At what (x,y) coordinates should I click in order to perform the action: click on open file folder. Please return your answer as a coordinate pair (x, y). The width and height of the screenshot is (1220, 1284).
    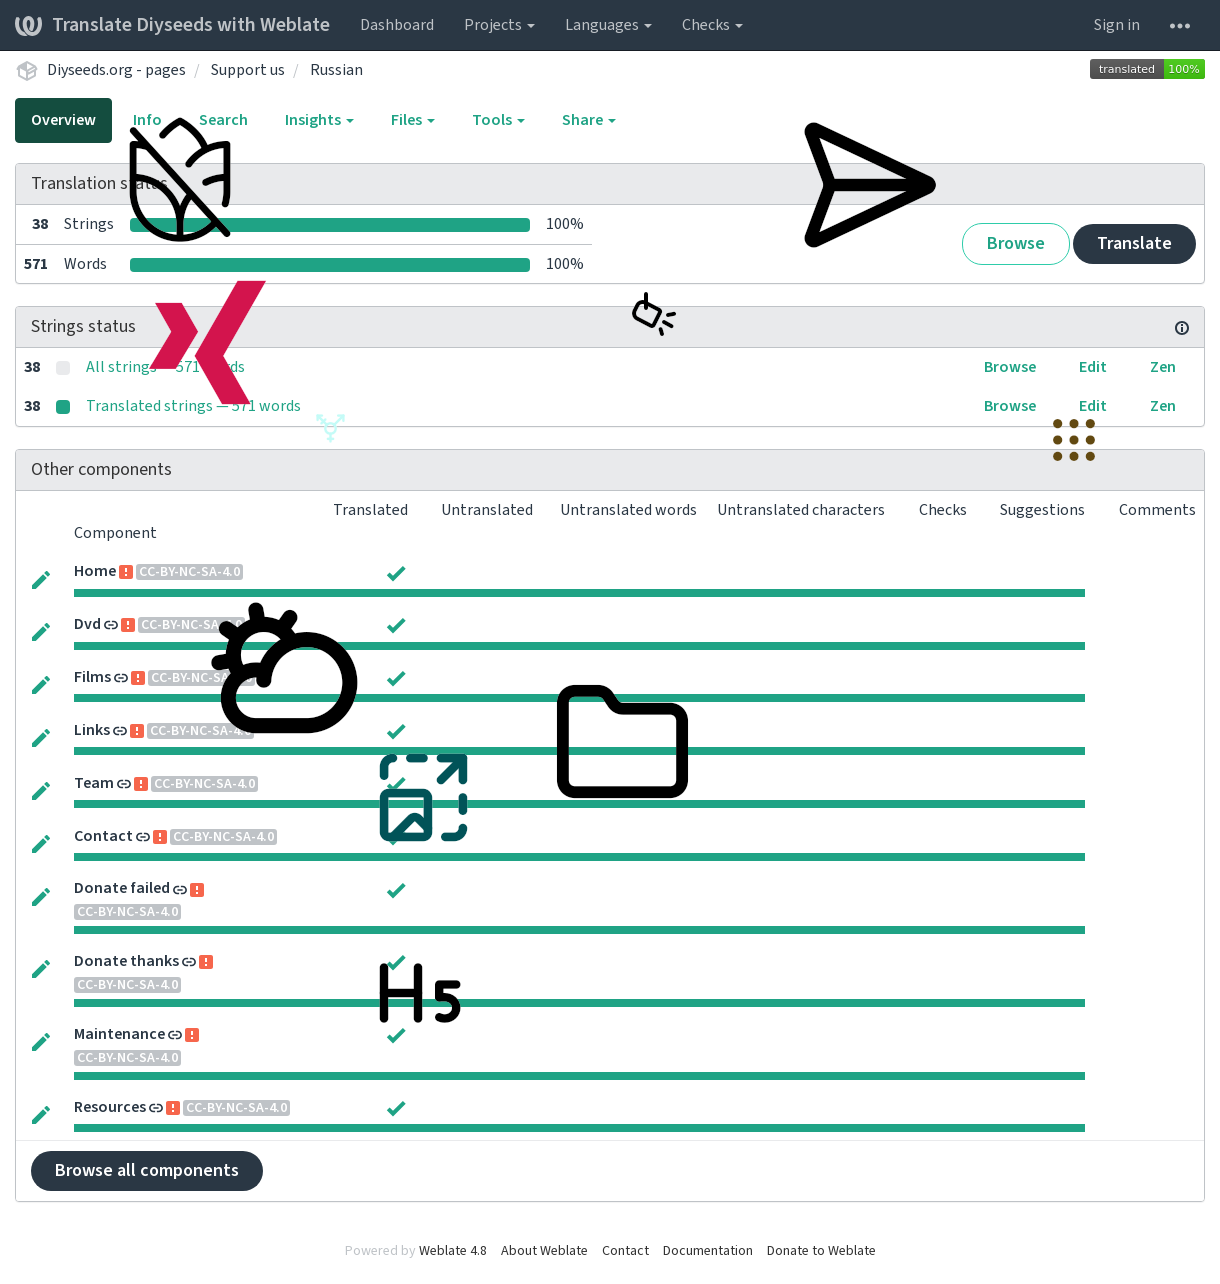
    Looking at the image, I should click on (622, 744).